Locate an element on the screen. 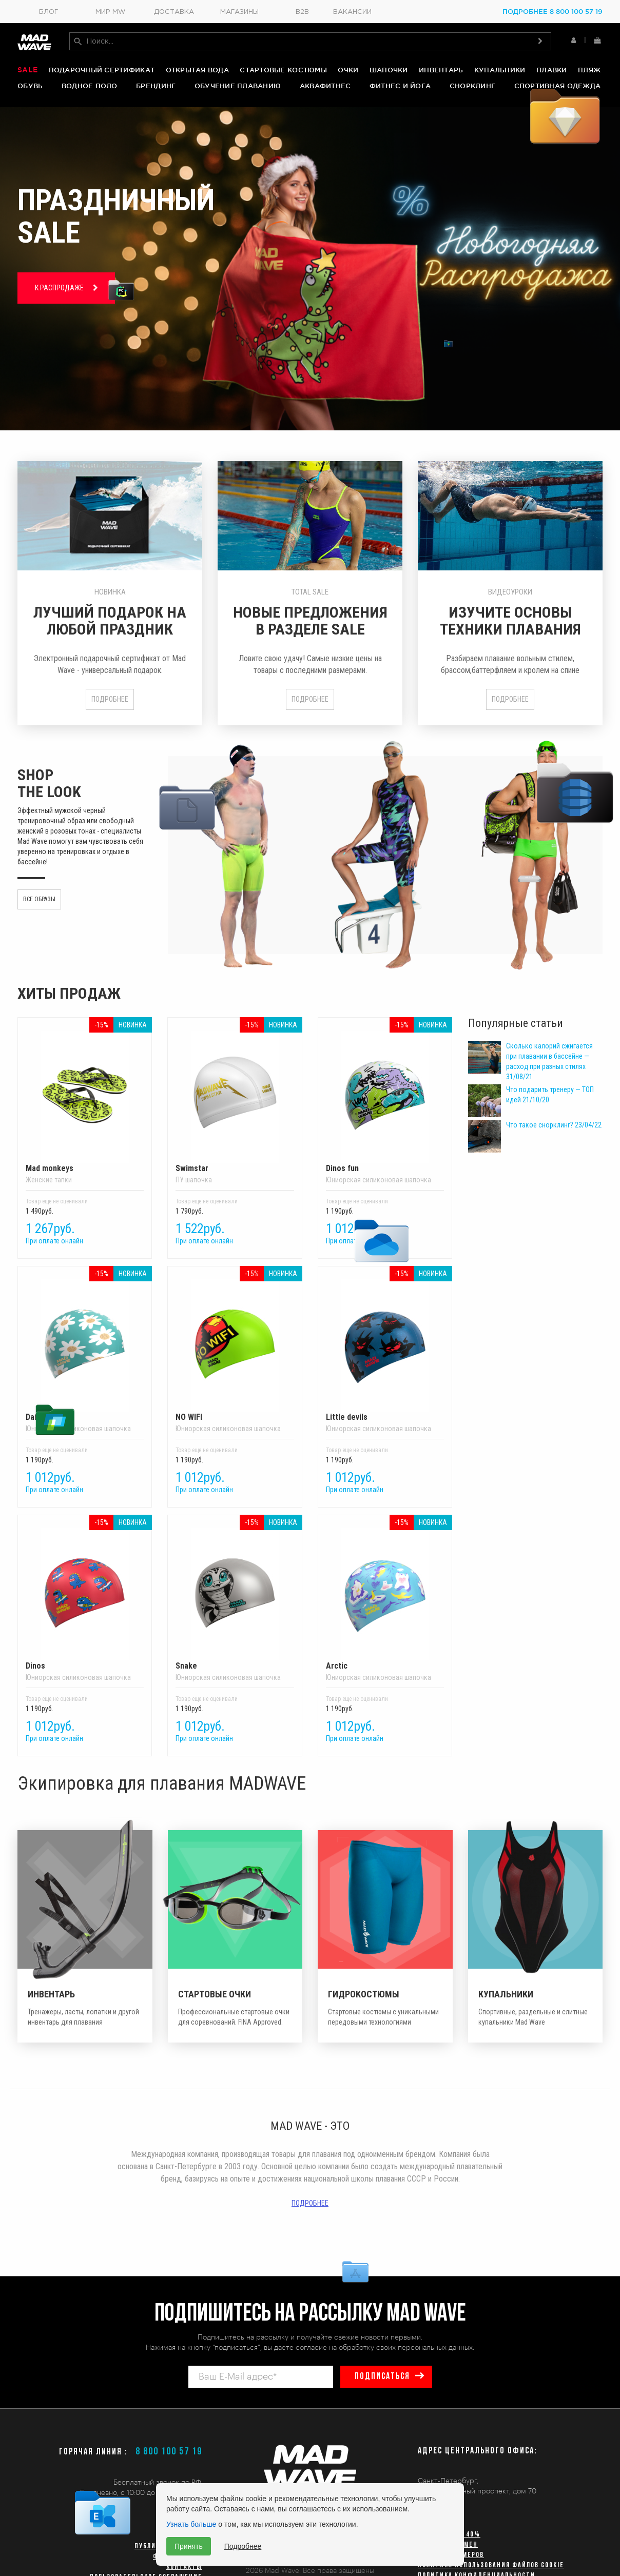 The width and height of the screenshot is (620, 2576). open pycharm project folder is located at coordinates (121, 291).